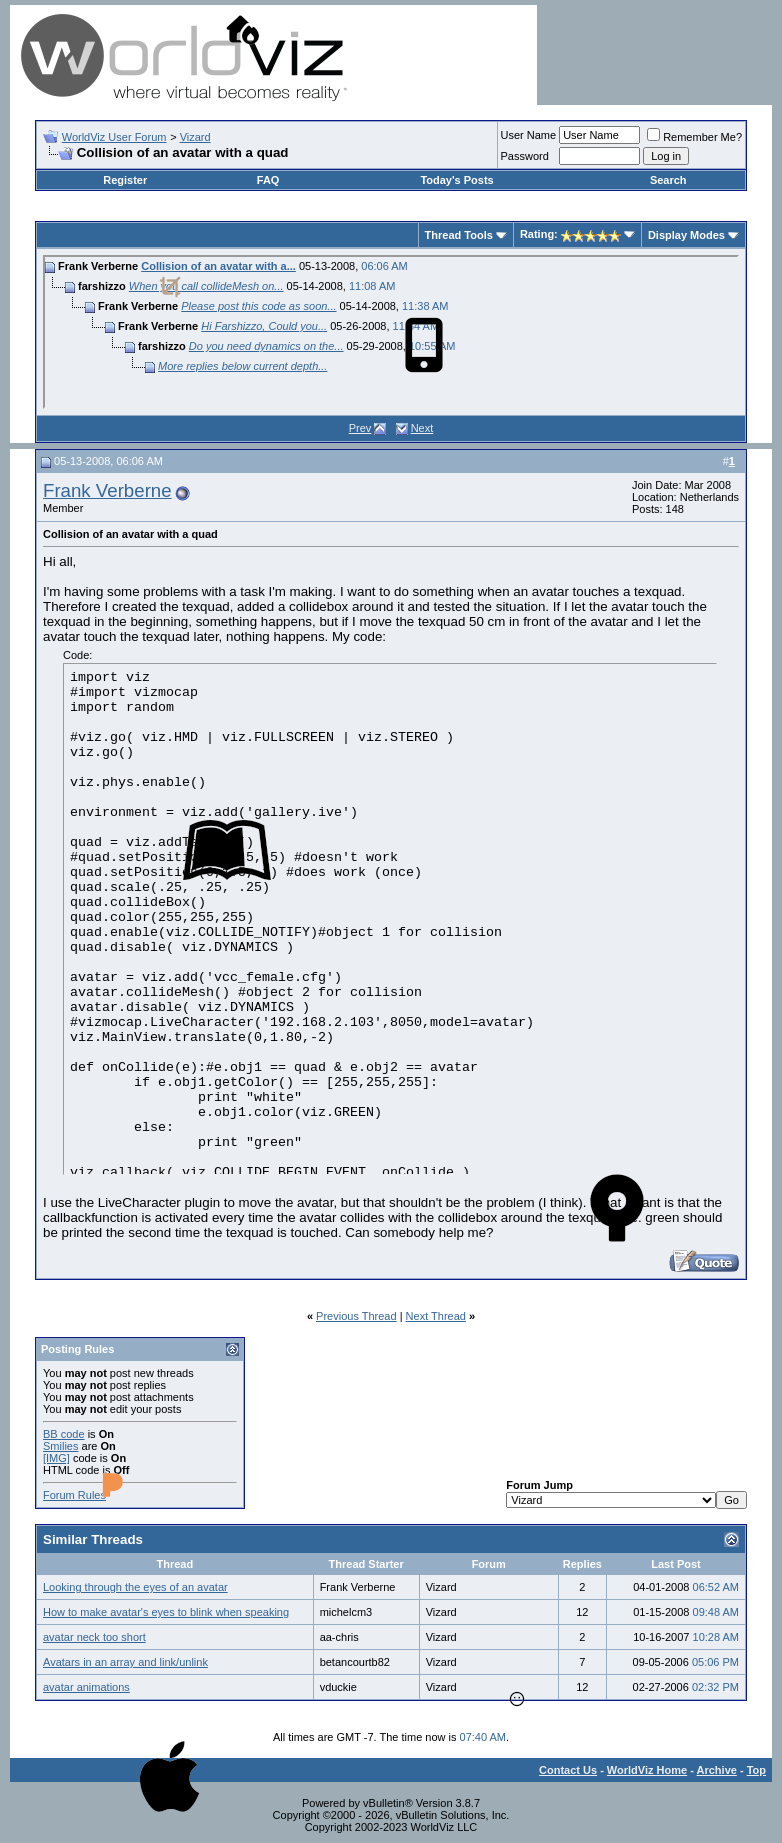 This screenshot has width=782, height=1843. I want to click on call or text from mobile device, so click(424, 345).